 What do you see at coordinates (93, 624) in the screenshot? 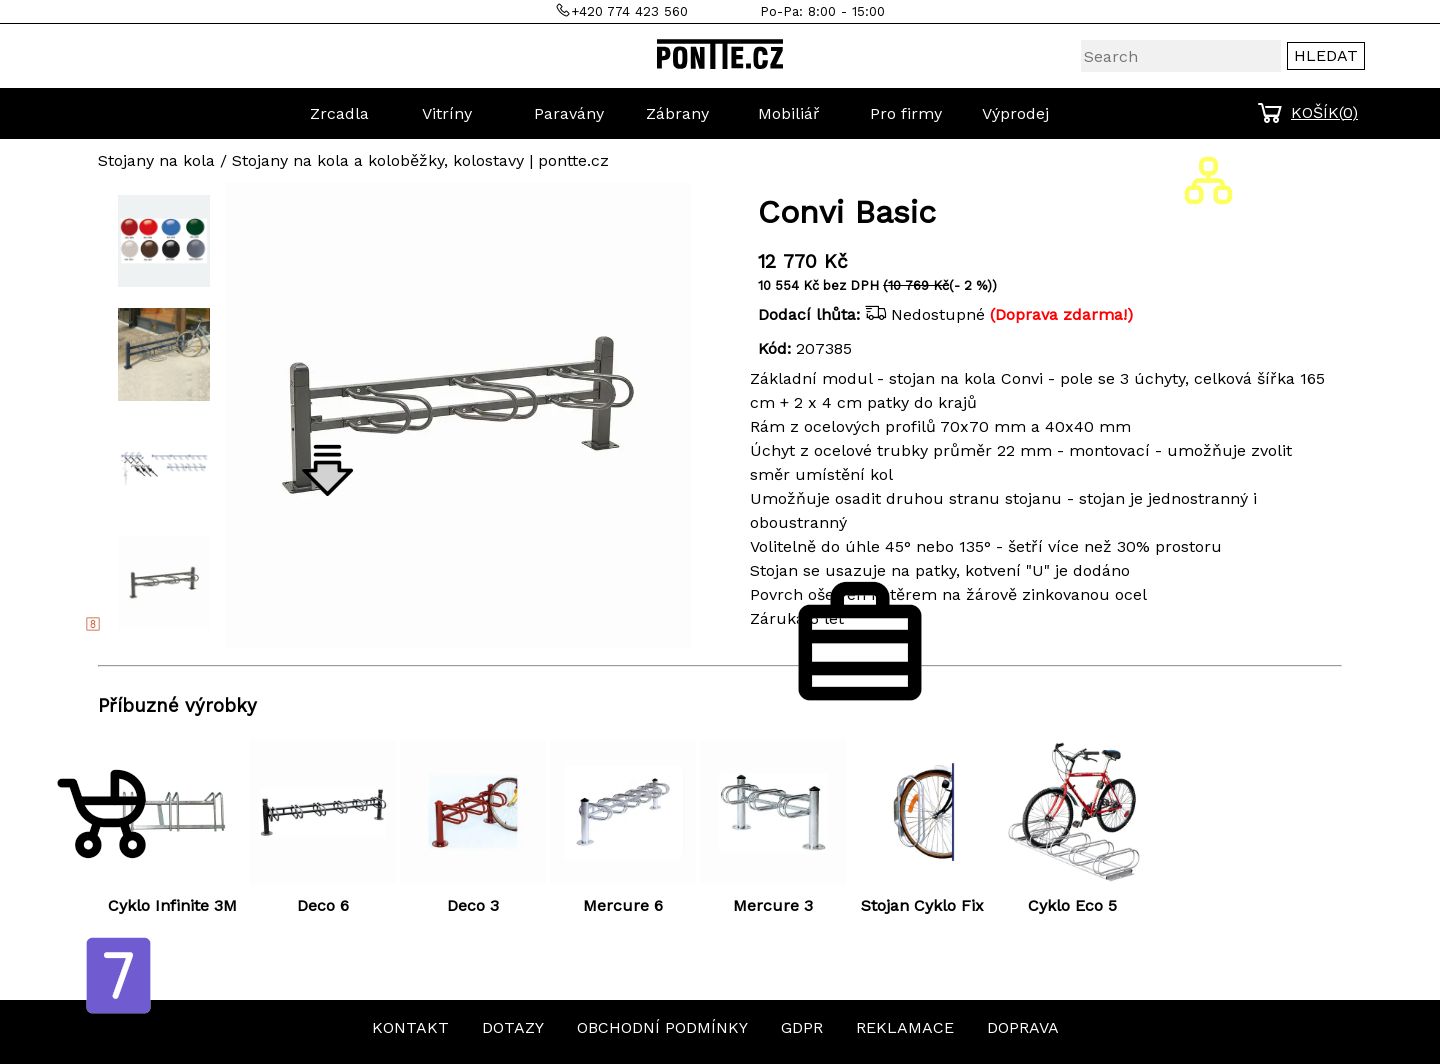
I see `select or input the number eight` at bounding box center [93, 624].